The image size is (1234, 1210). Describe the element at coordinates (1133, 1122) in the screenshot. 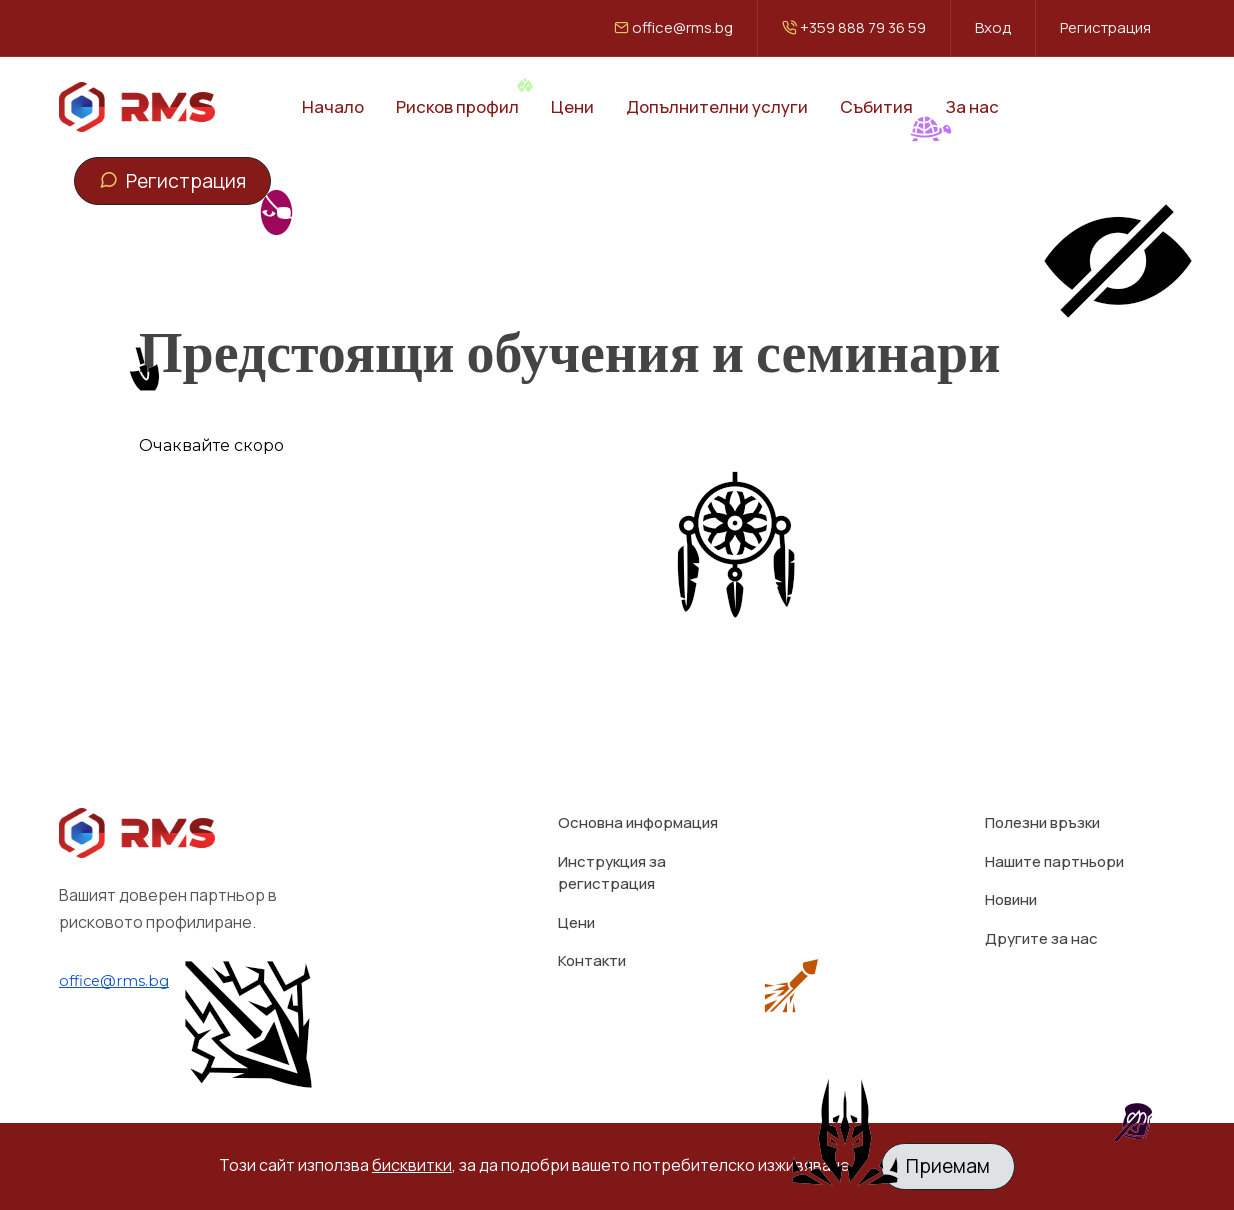

I see `breakfast or food-related game item` at that location.